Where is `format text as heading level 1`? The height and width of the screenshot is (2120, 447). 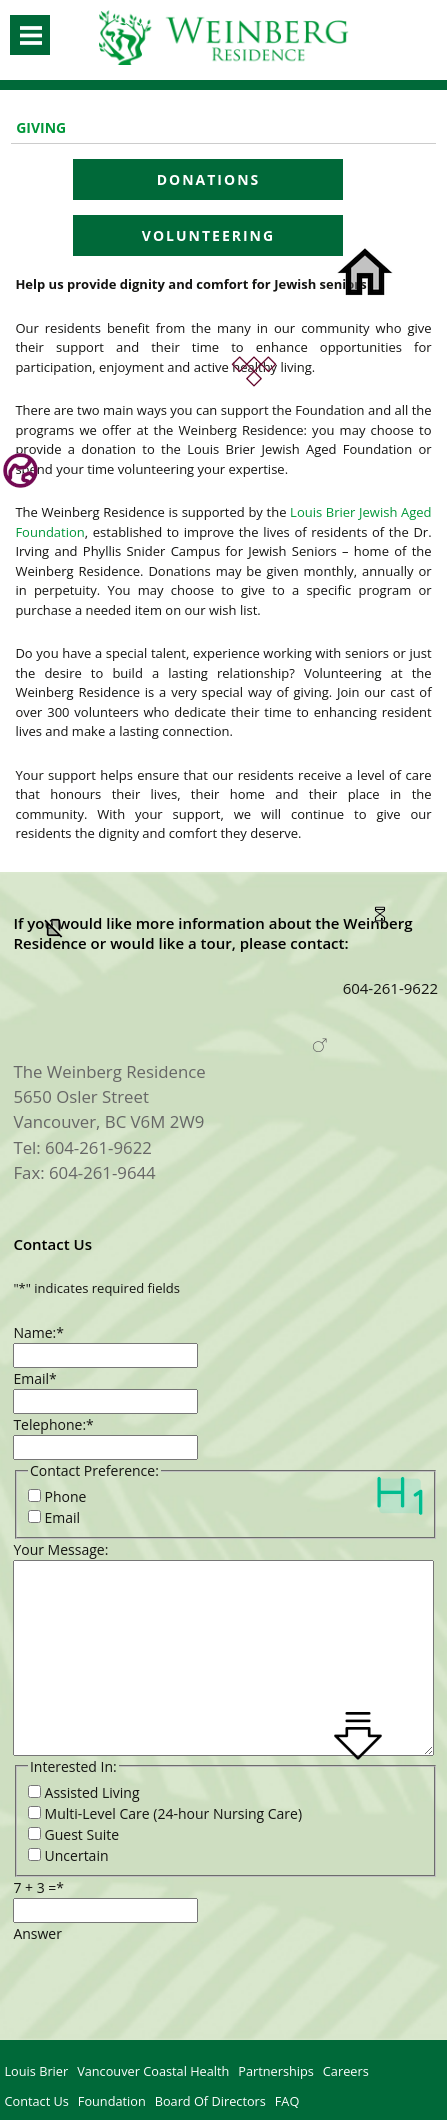
format text as heading level 1 is located at coordinates (399, 1495).